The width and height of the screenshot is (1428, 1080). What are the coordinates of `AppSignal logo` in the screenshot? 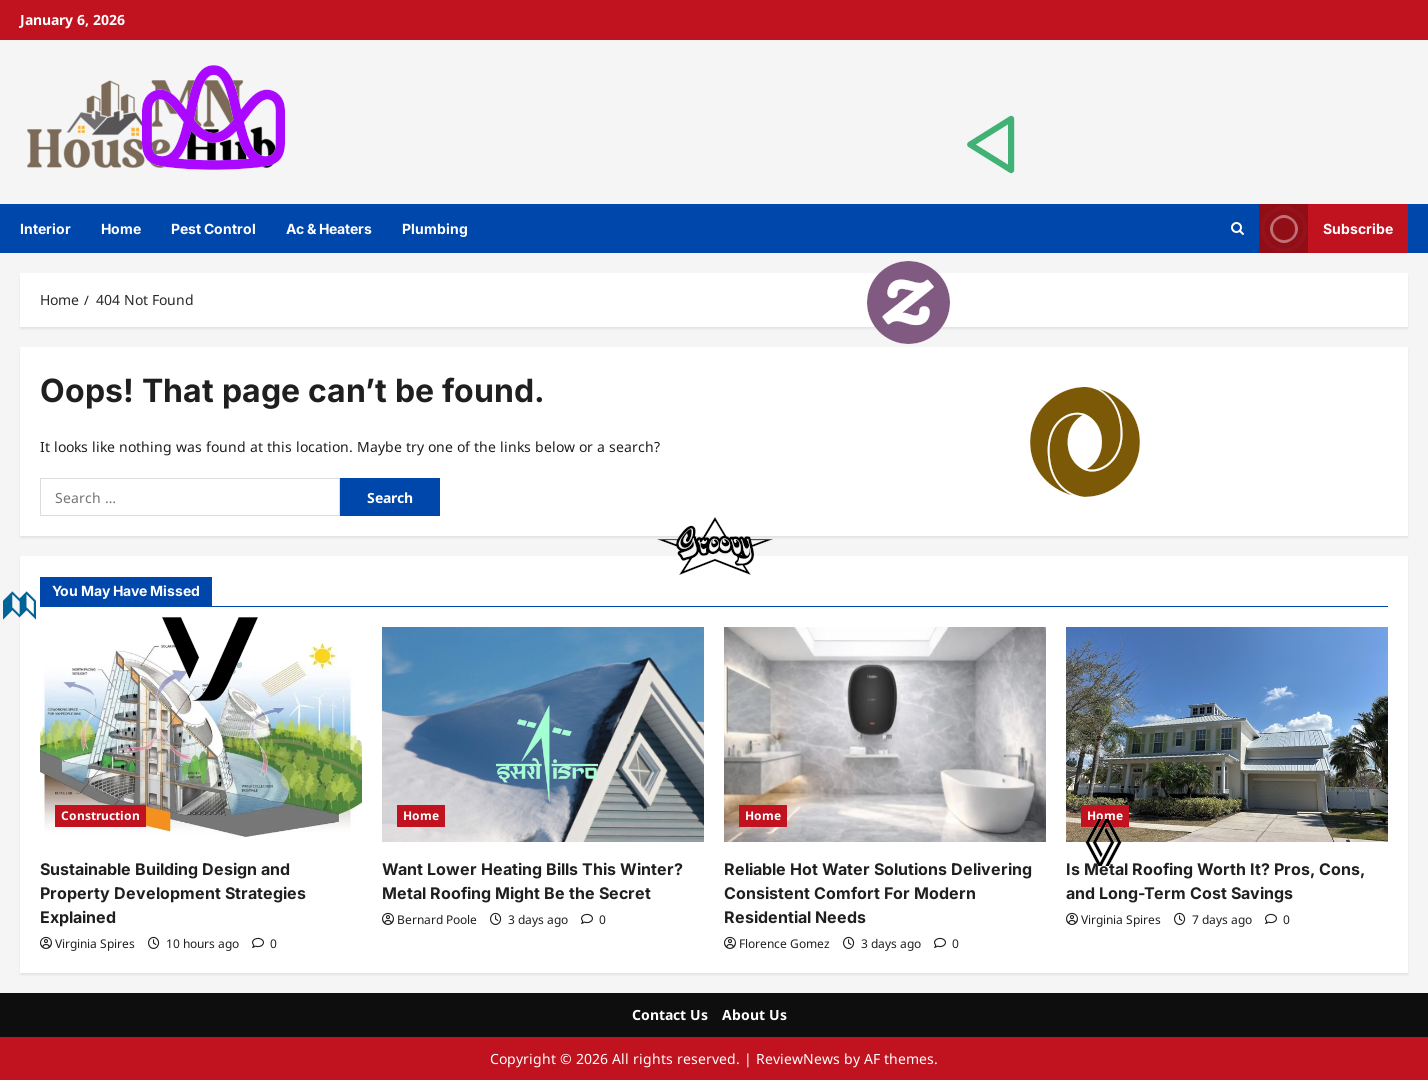 It's located at (213, 117).